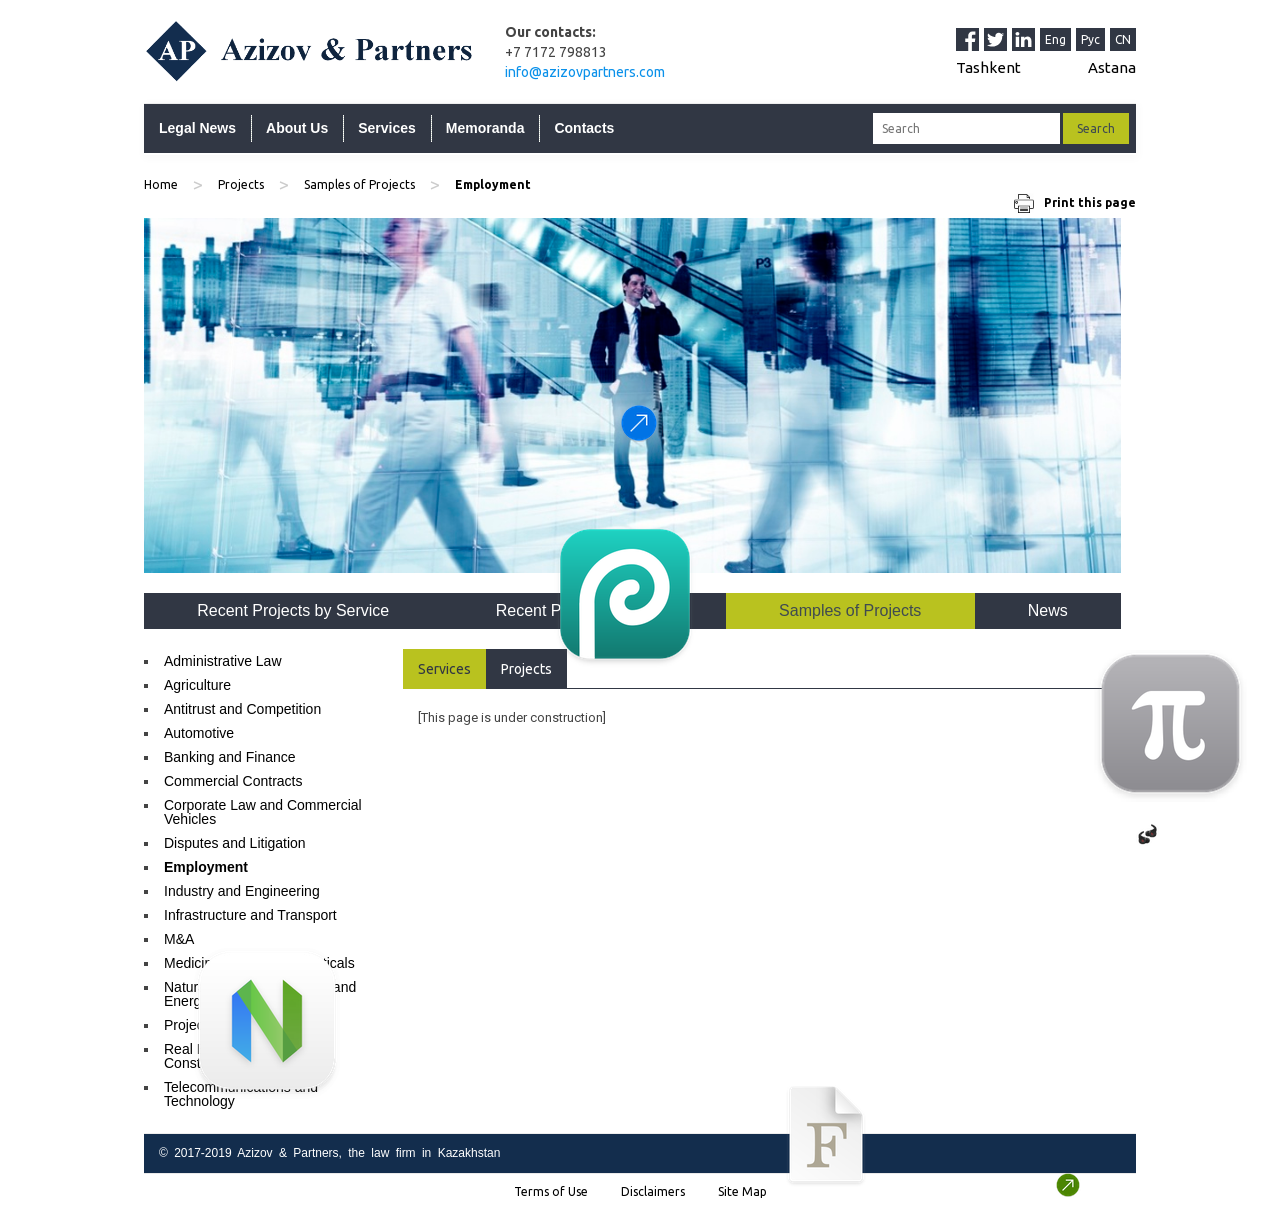 The height and width of the screenshot is (1218, 1280). What do you see at coordinates (826, 1136) in the screenshot?
I see `a fortran source code file` at bounding box center [826, 1136].